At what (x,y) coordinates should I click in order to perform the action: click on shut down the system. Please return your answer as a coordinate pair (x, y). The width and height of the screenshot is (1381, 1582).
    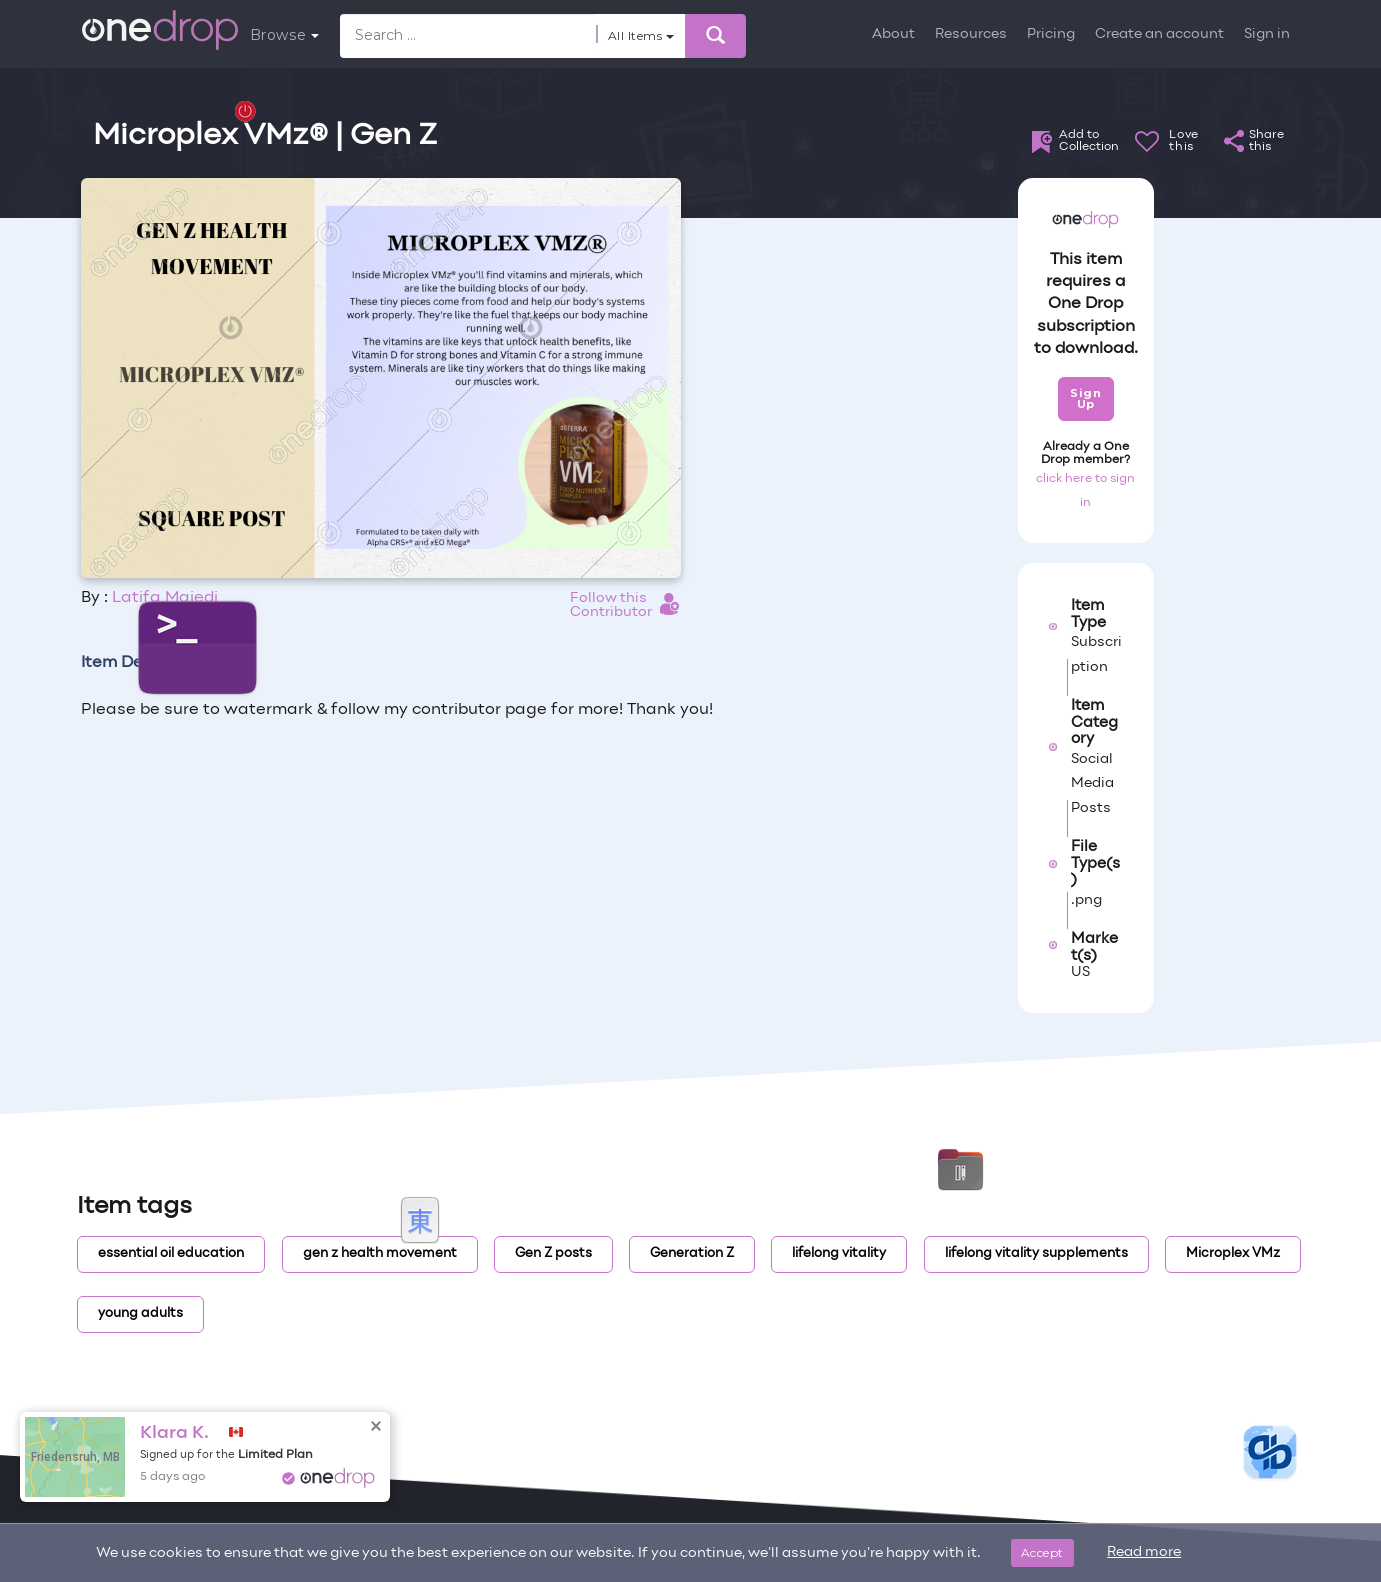
    Looking at the image, I should click on (245, 111).